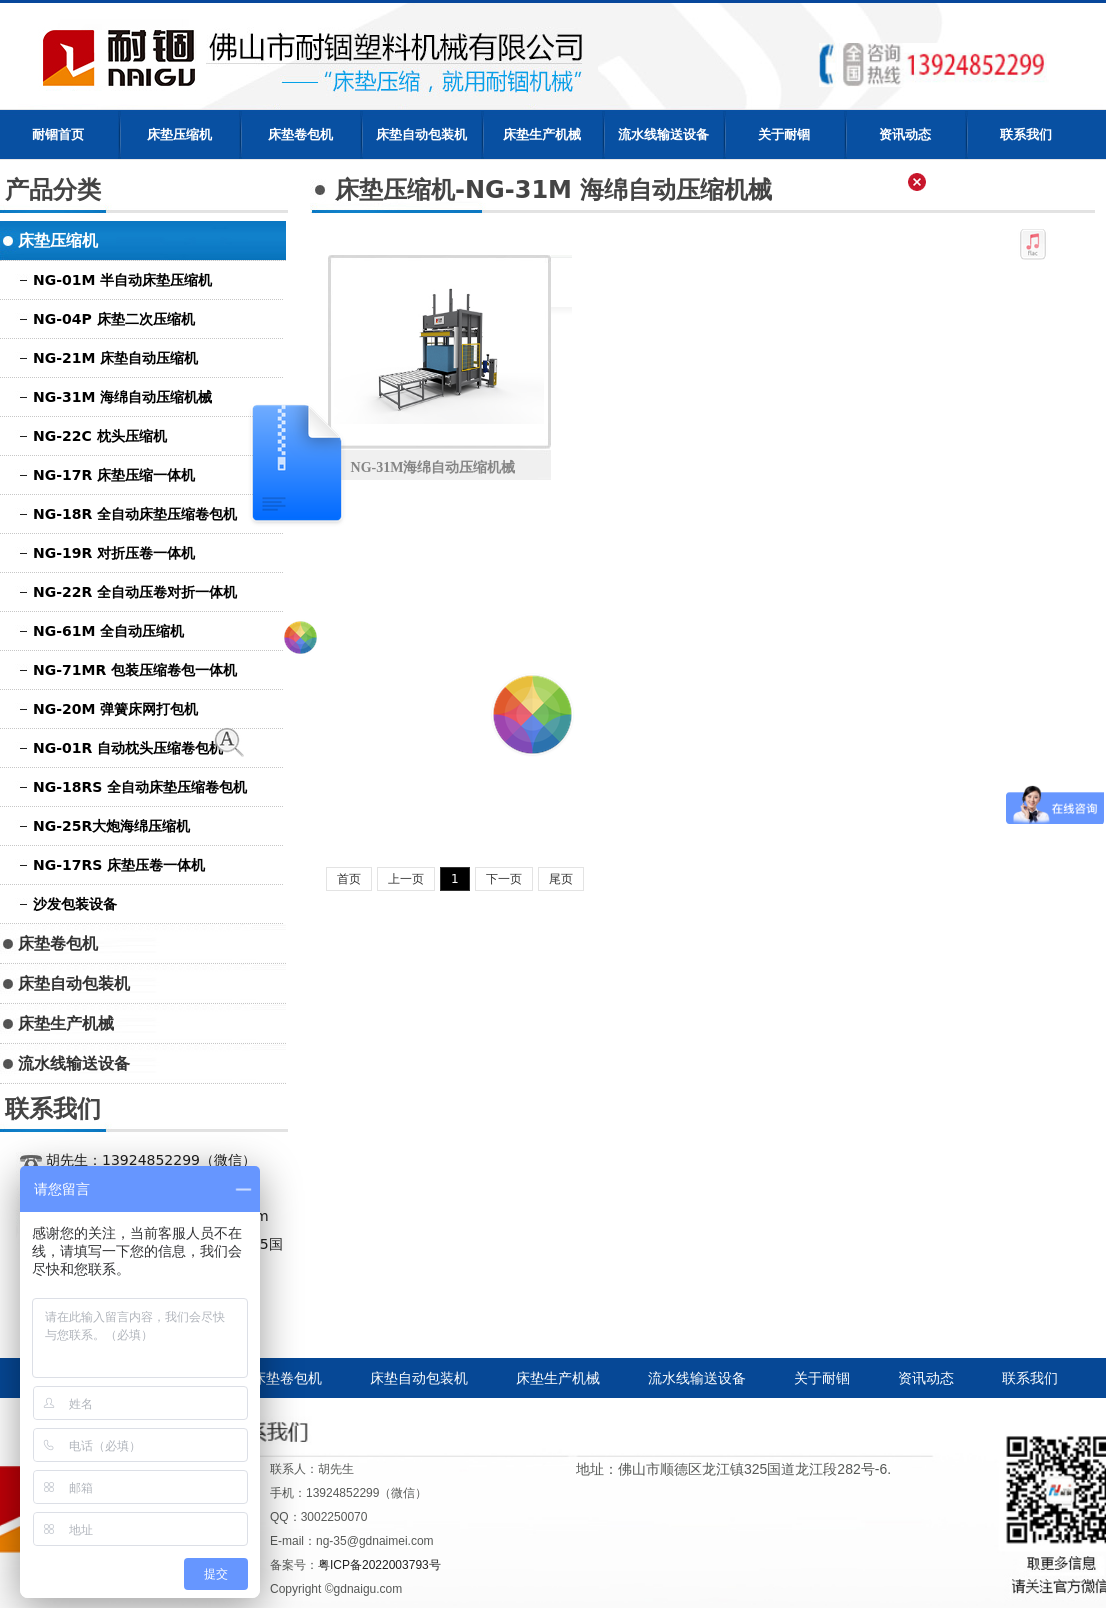 Image resolution: width=1106 pixels, height=1608 pixels. Describe the element at coordinates (300, 637) in the screenshot. I see `open color preferences or theme settings` at that location.